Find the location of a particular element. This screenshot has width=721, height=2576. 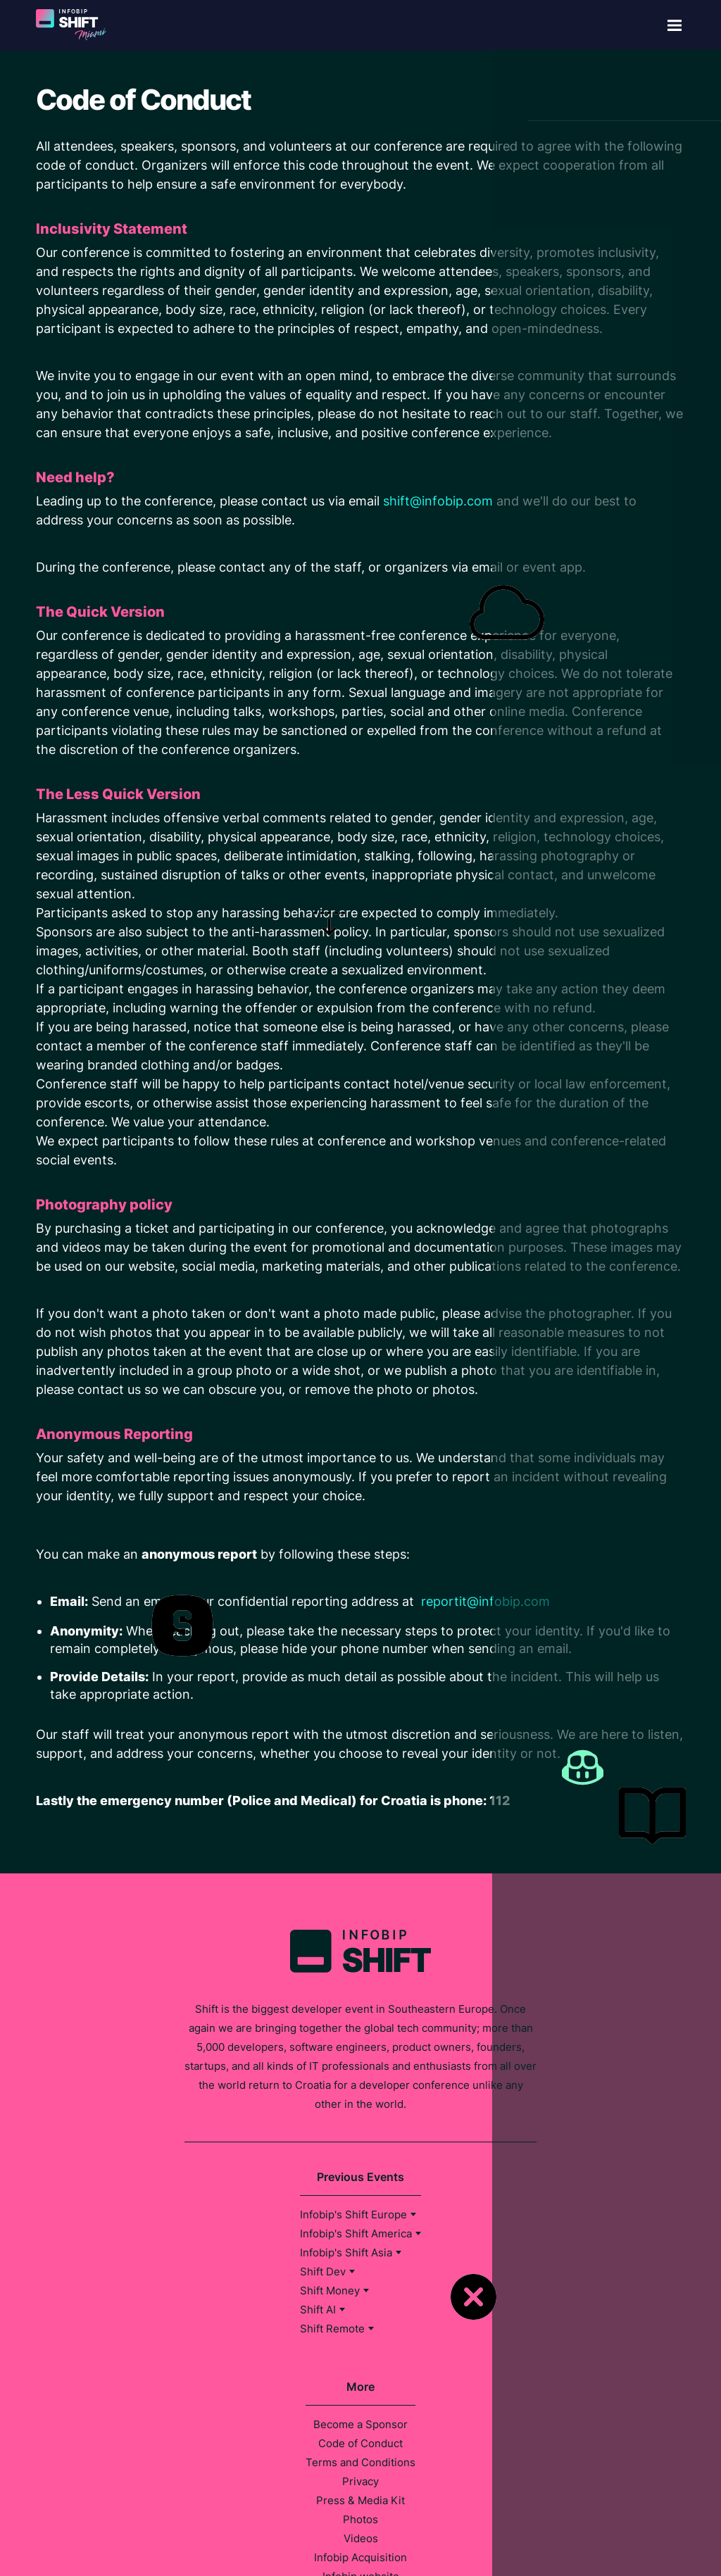

indicates a word or item starting with "S" is located at coordinates (182, 1626).